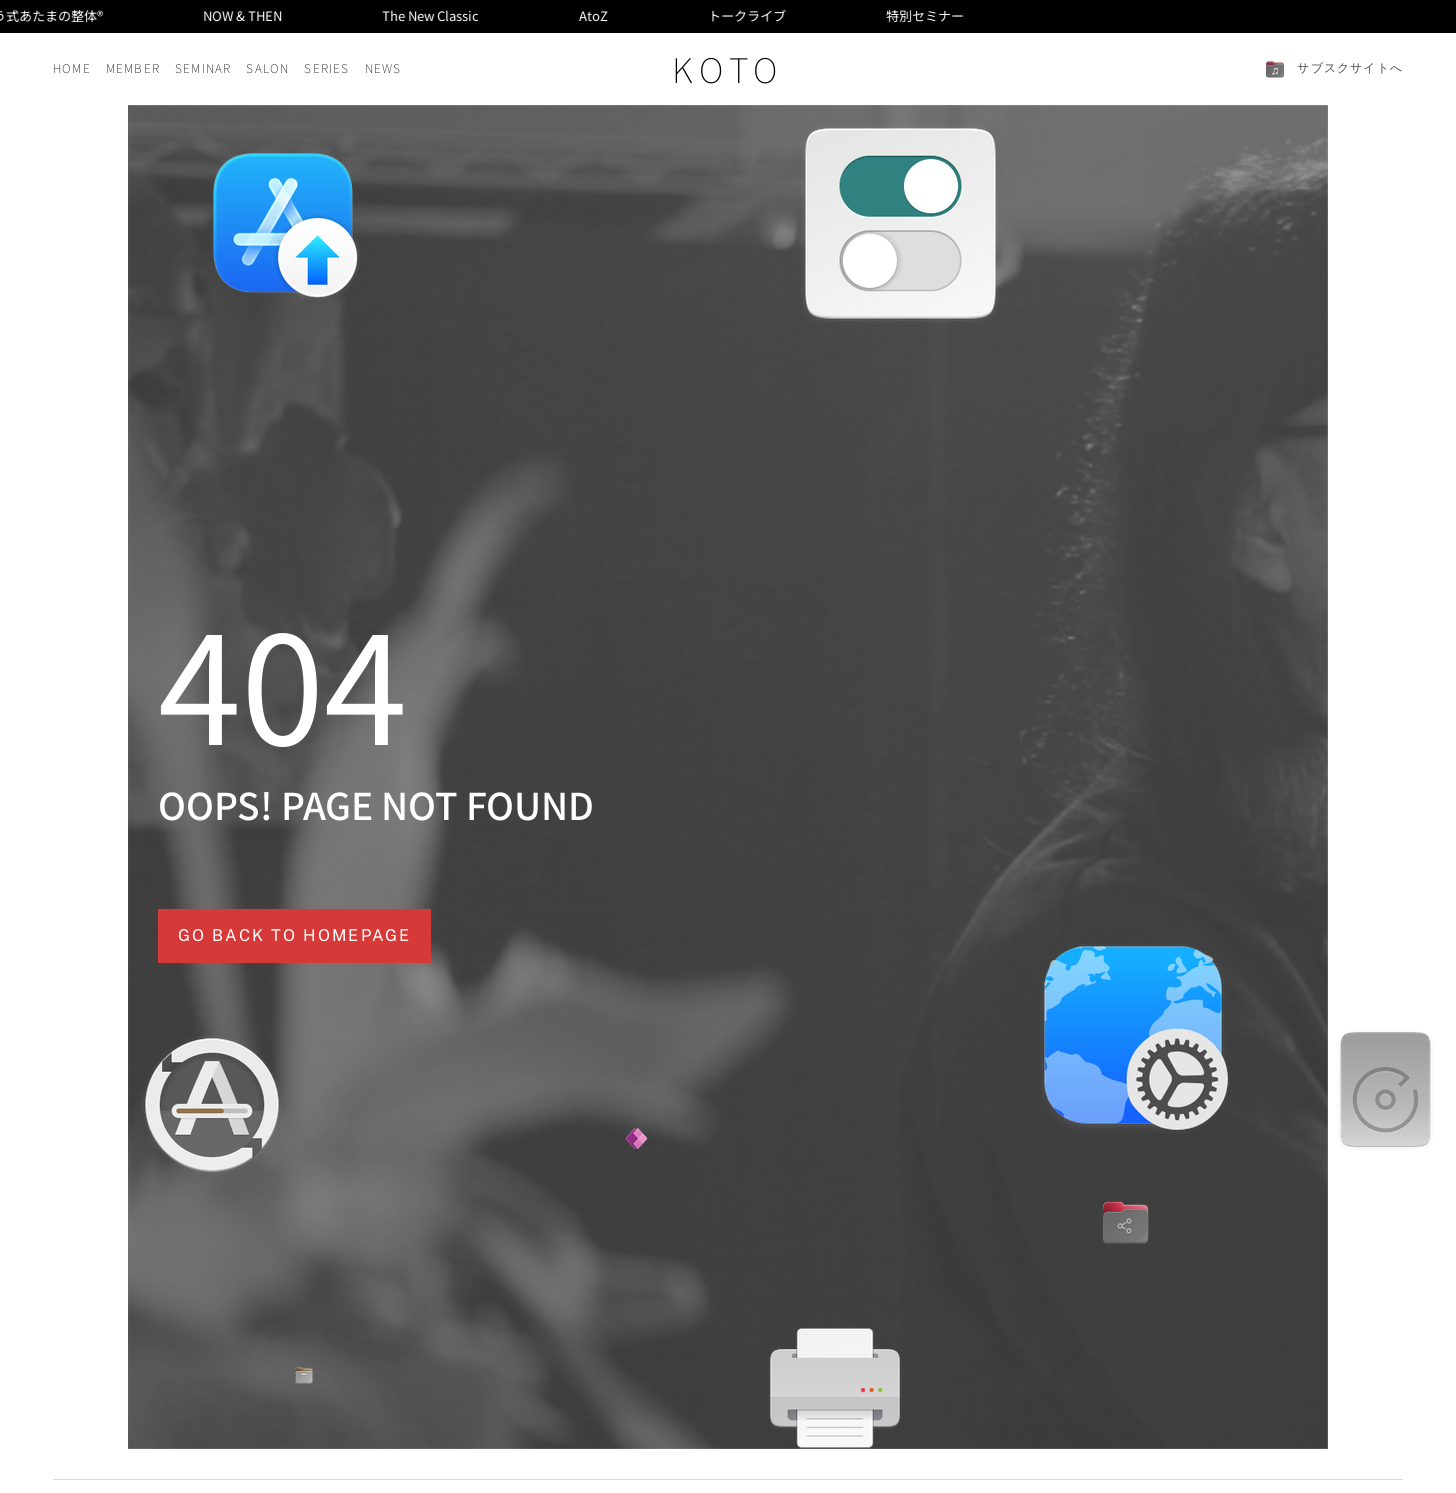  What do you see at coordinates (1275, 69) in the screenshot?
I see `open your music folder` at bounding box center [1275, 69].